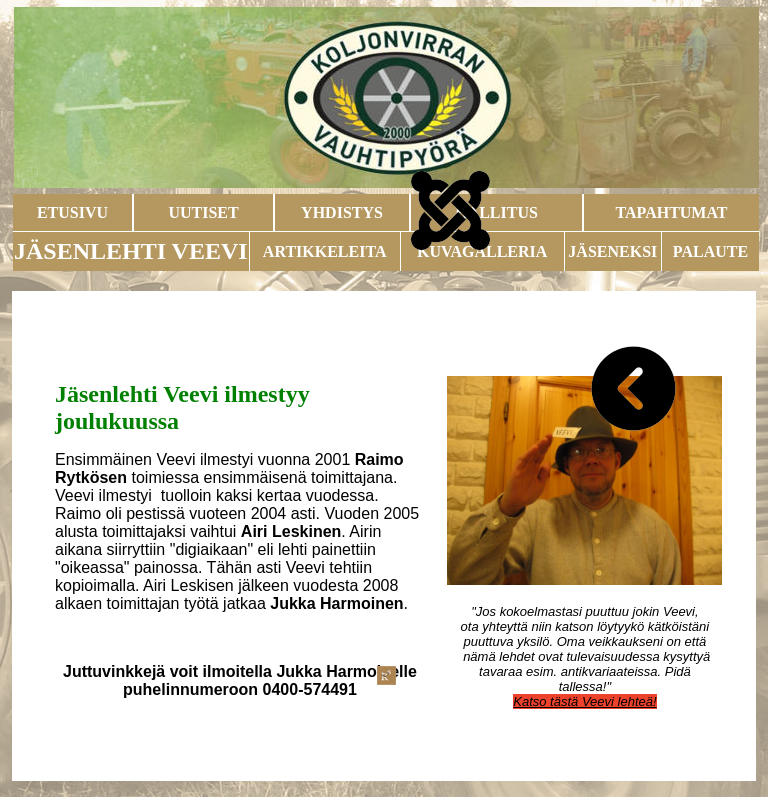 This screenshot has width=768, height=797. What do you see at coordinates (386, 675) in the screenshot?
I see `visit ResearchGate profile or page` at bounding box center [386, 675].